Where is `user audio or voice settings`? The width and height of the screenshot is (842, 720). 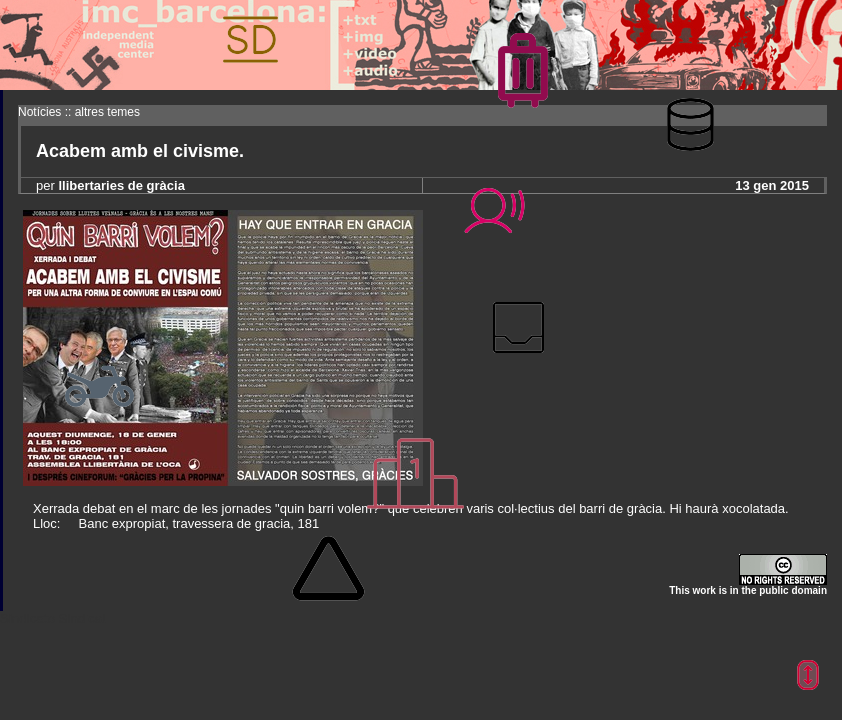 user audio or voice settings is located at coordinates (493, 210).